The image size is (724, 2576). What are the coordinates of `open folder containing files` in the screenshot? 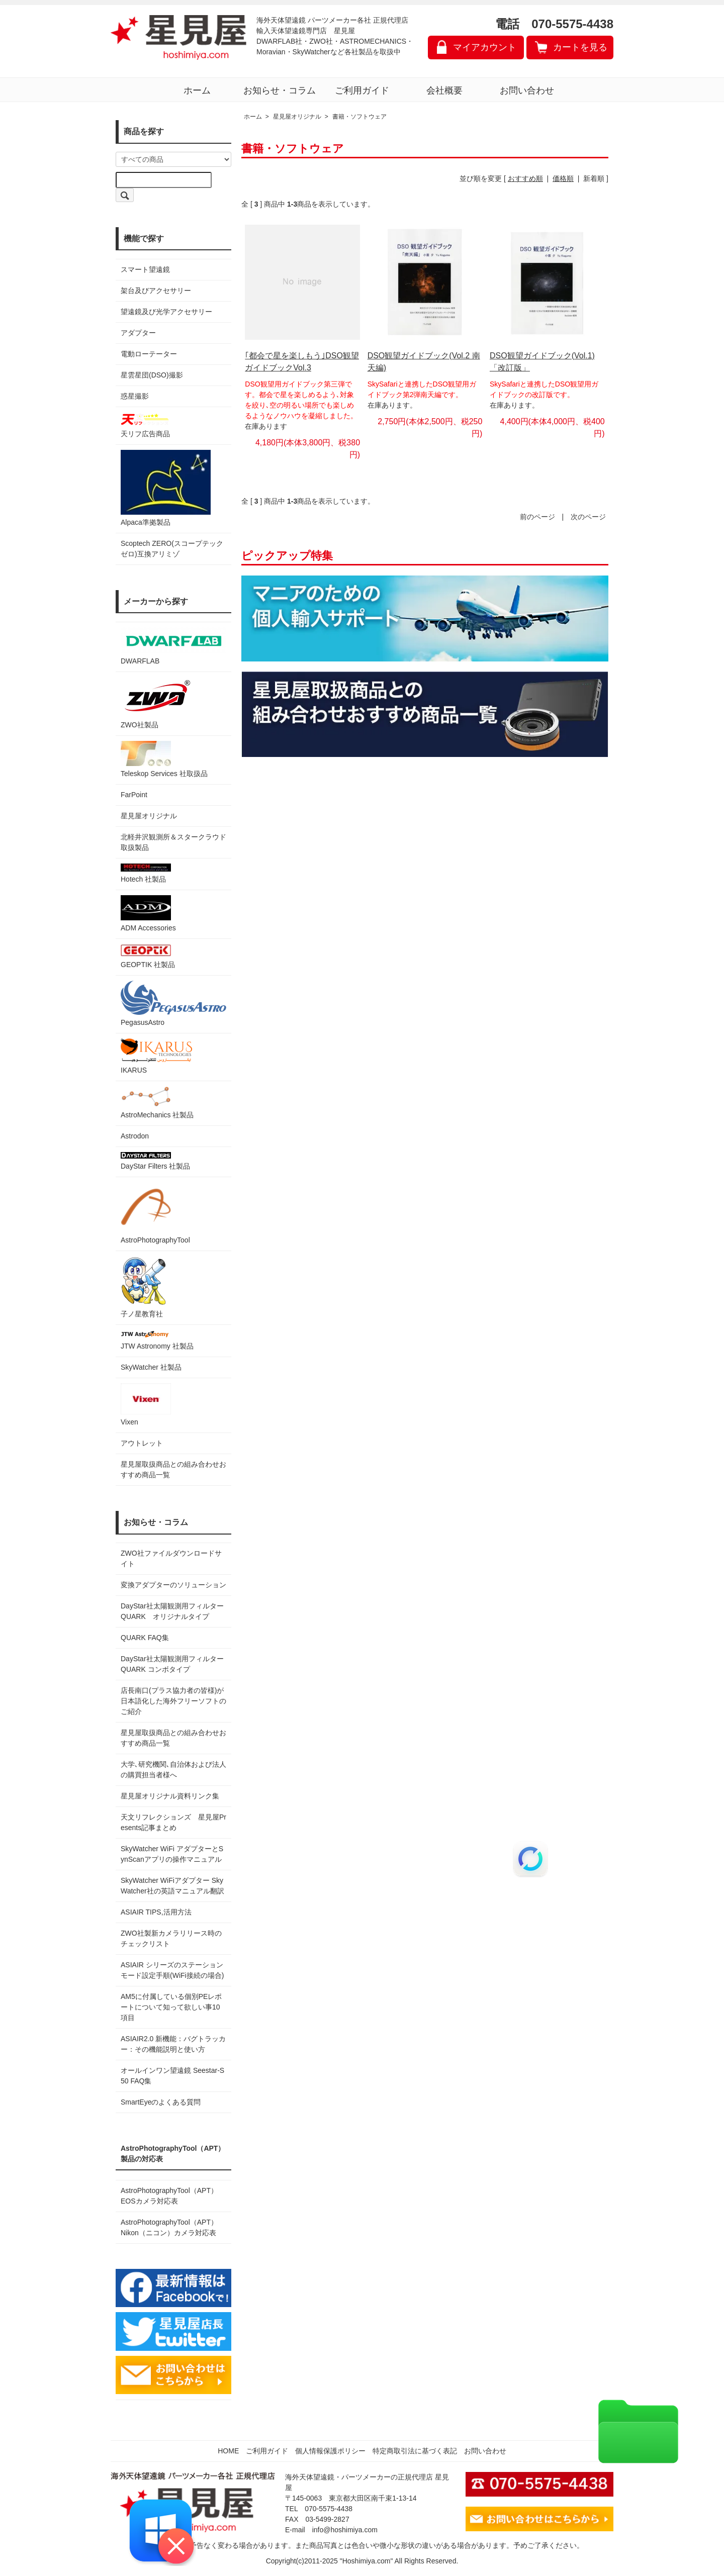 It's located at (638, 2431).